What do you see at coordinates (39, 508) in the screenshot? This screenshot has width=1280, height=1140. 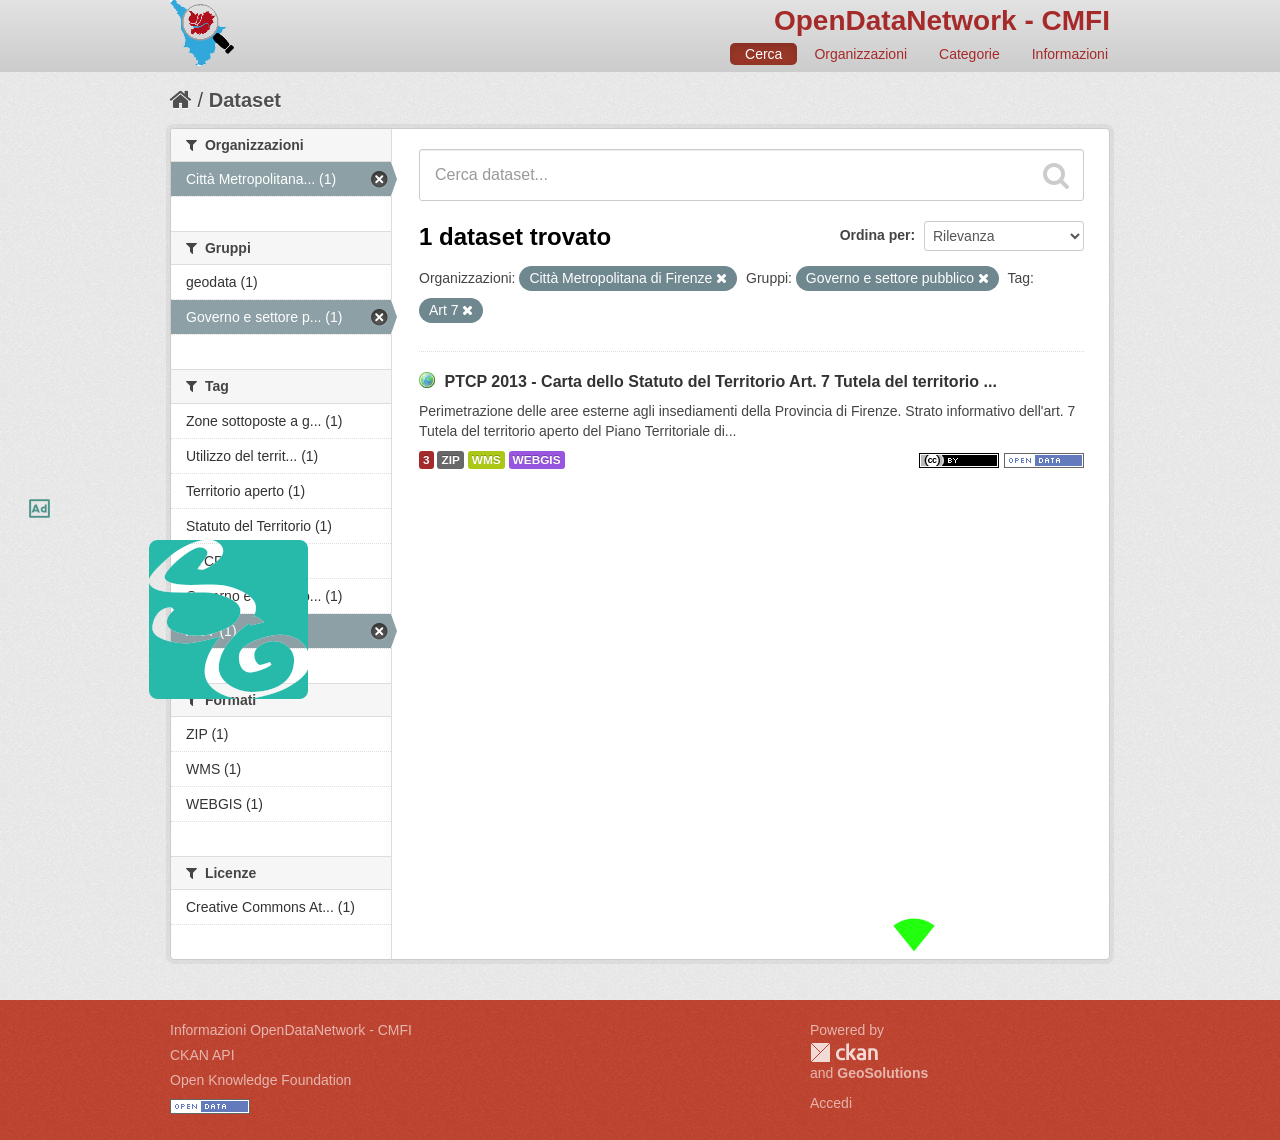 I see `indicates sponsored or promotional content` at bounding box center [39, 508].